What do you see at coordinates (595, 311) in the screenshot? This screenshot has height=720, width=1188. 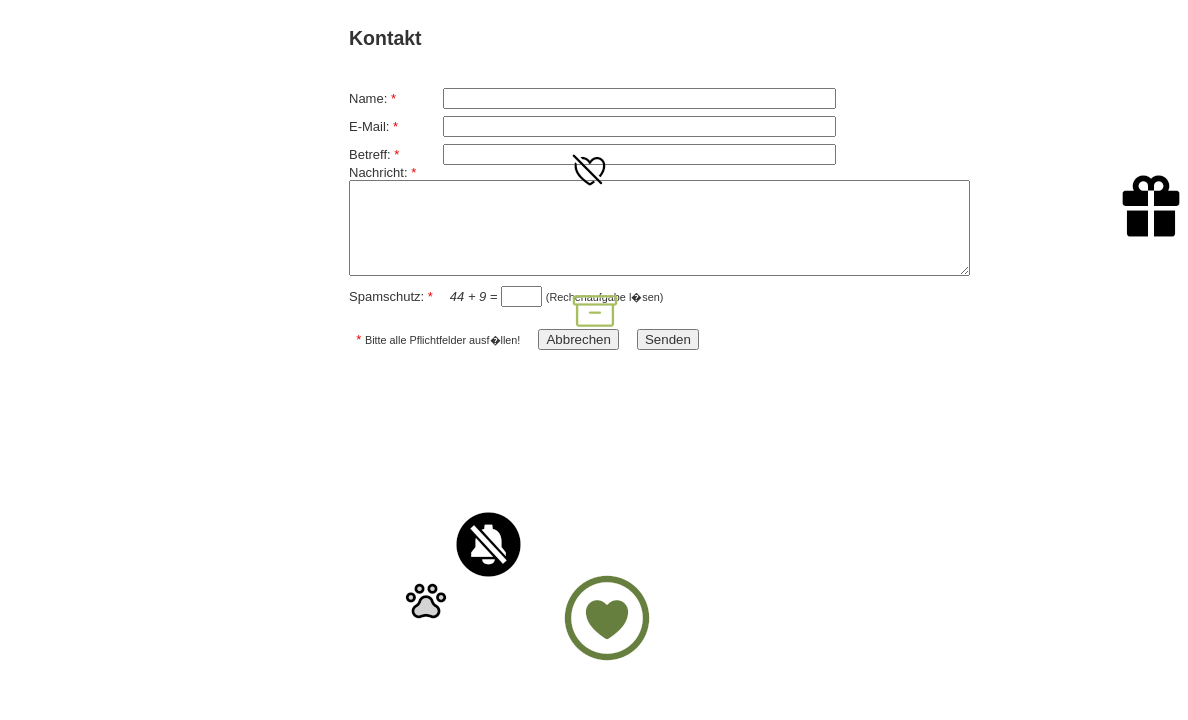 I see `archive selected items` at bounding box center [595, 311].